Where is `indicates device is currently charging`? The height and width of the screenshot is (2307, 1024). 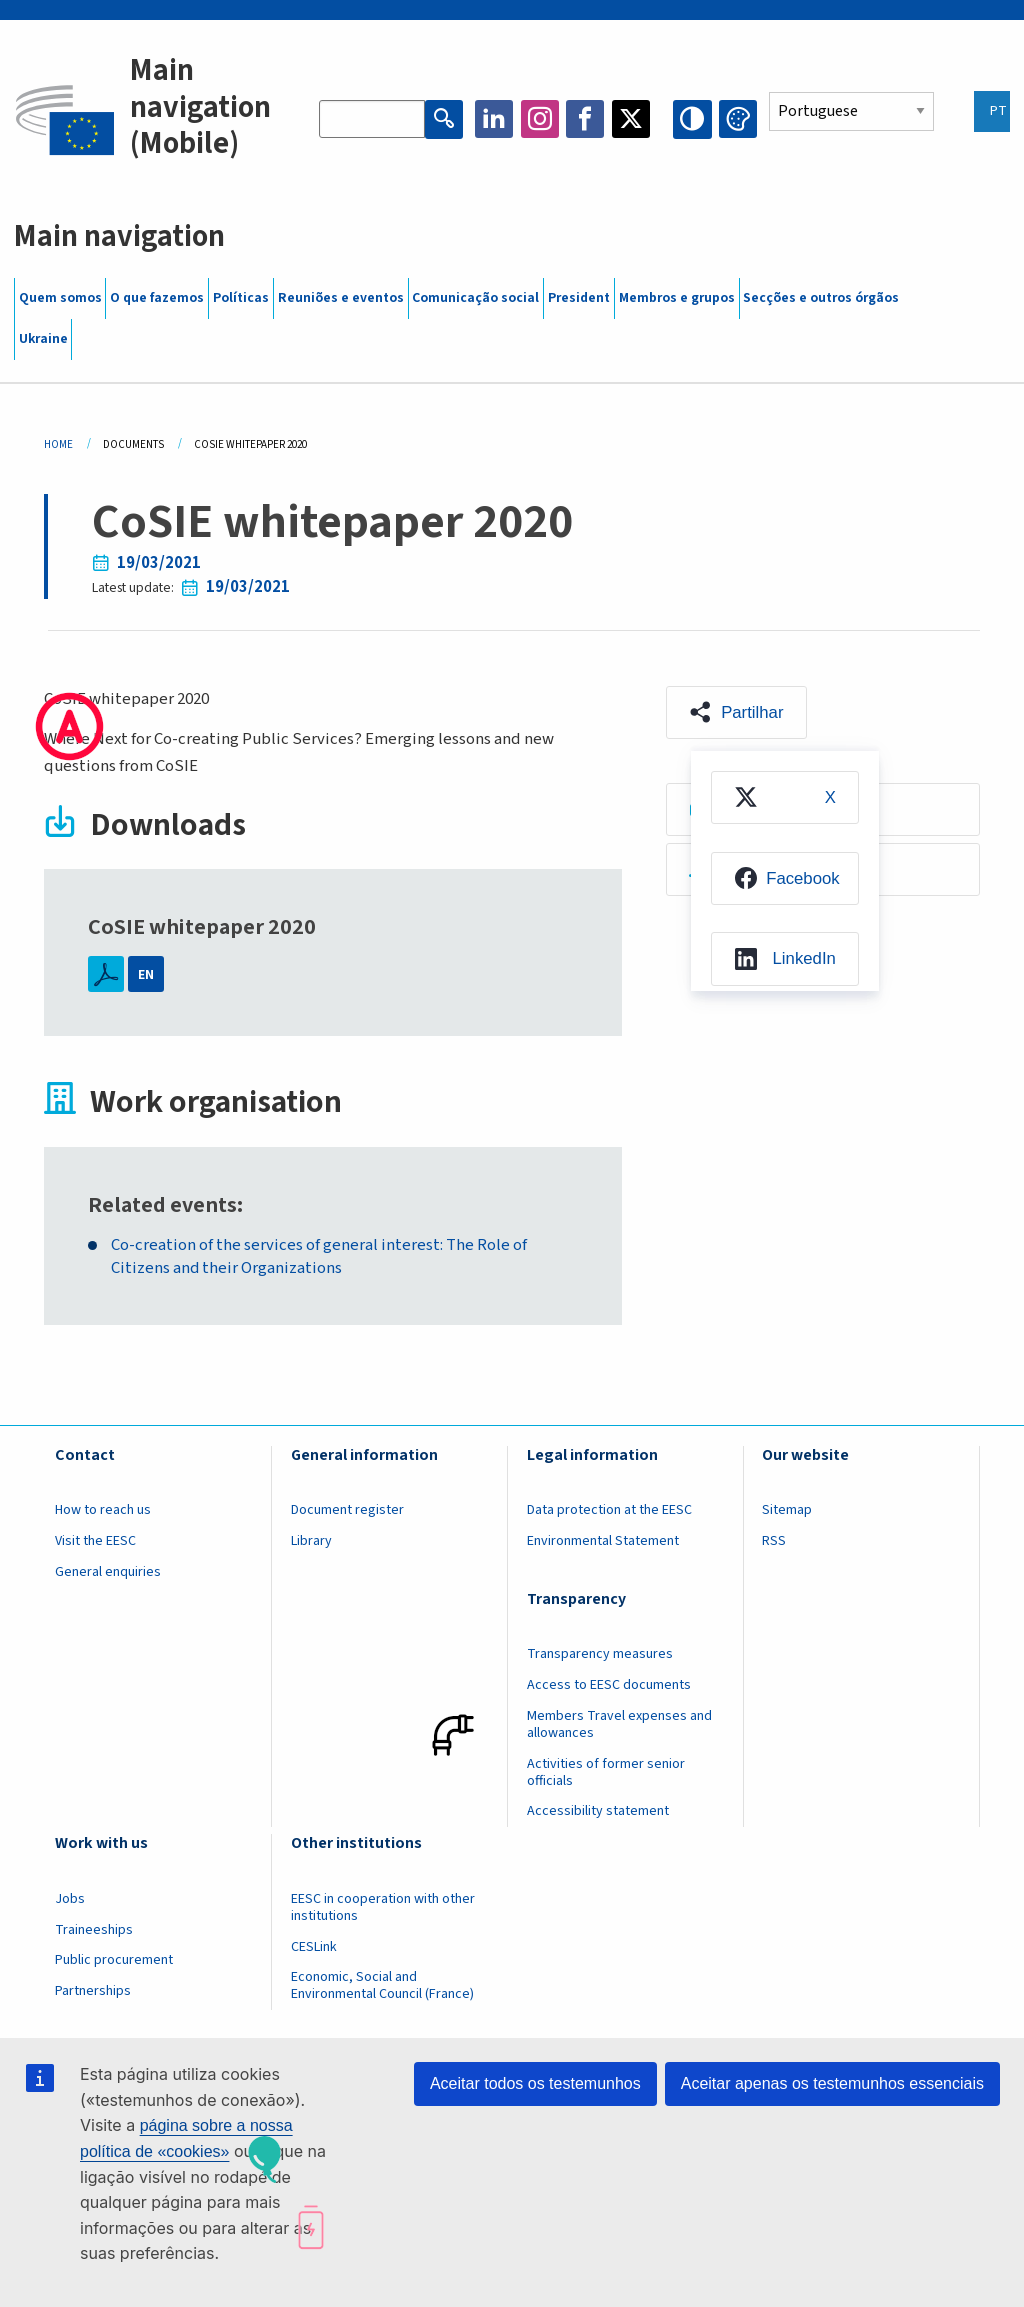
indicates device is currently charging is located at coordinates (311, 2228).